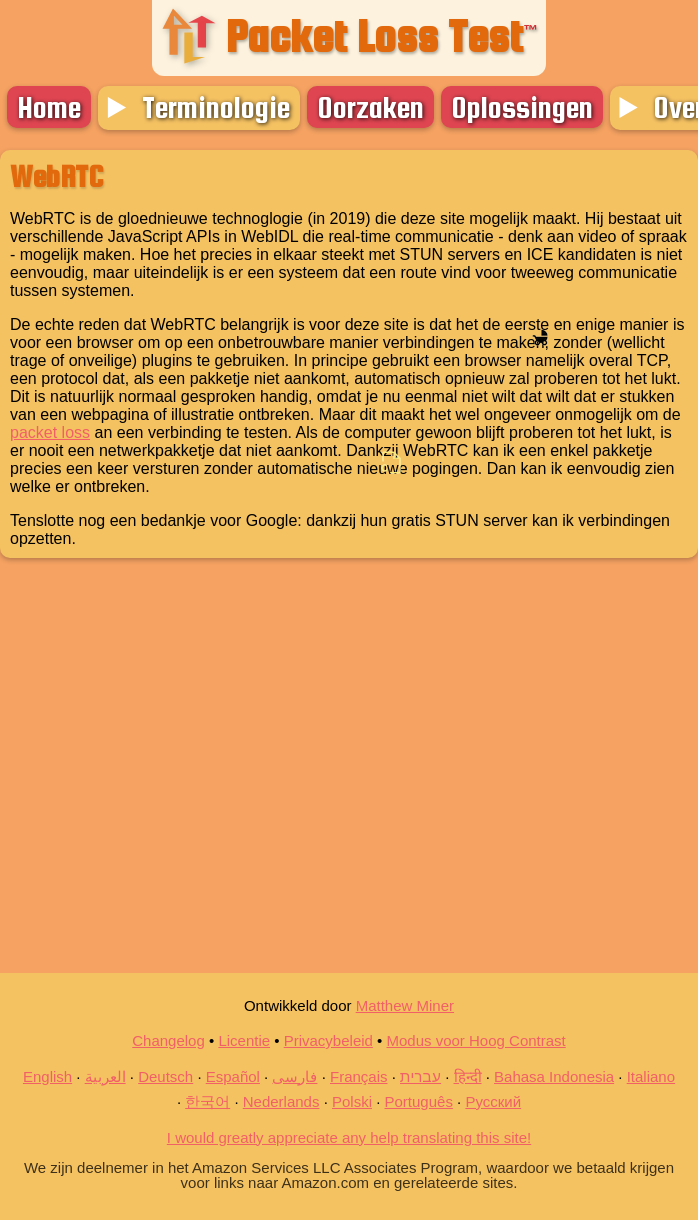 This screenshot has height=1220, width=698. I want to click on open a C programming language file, so click(391, 462).